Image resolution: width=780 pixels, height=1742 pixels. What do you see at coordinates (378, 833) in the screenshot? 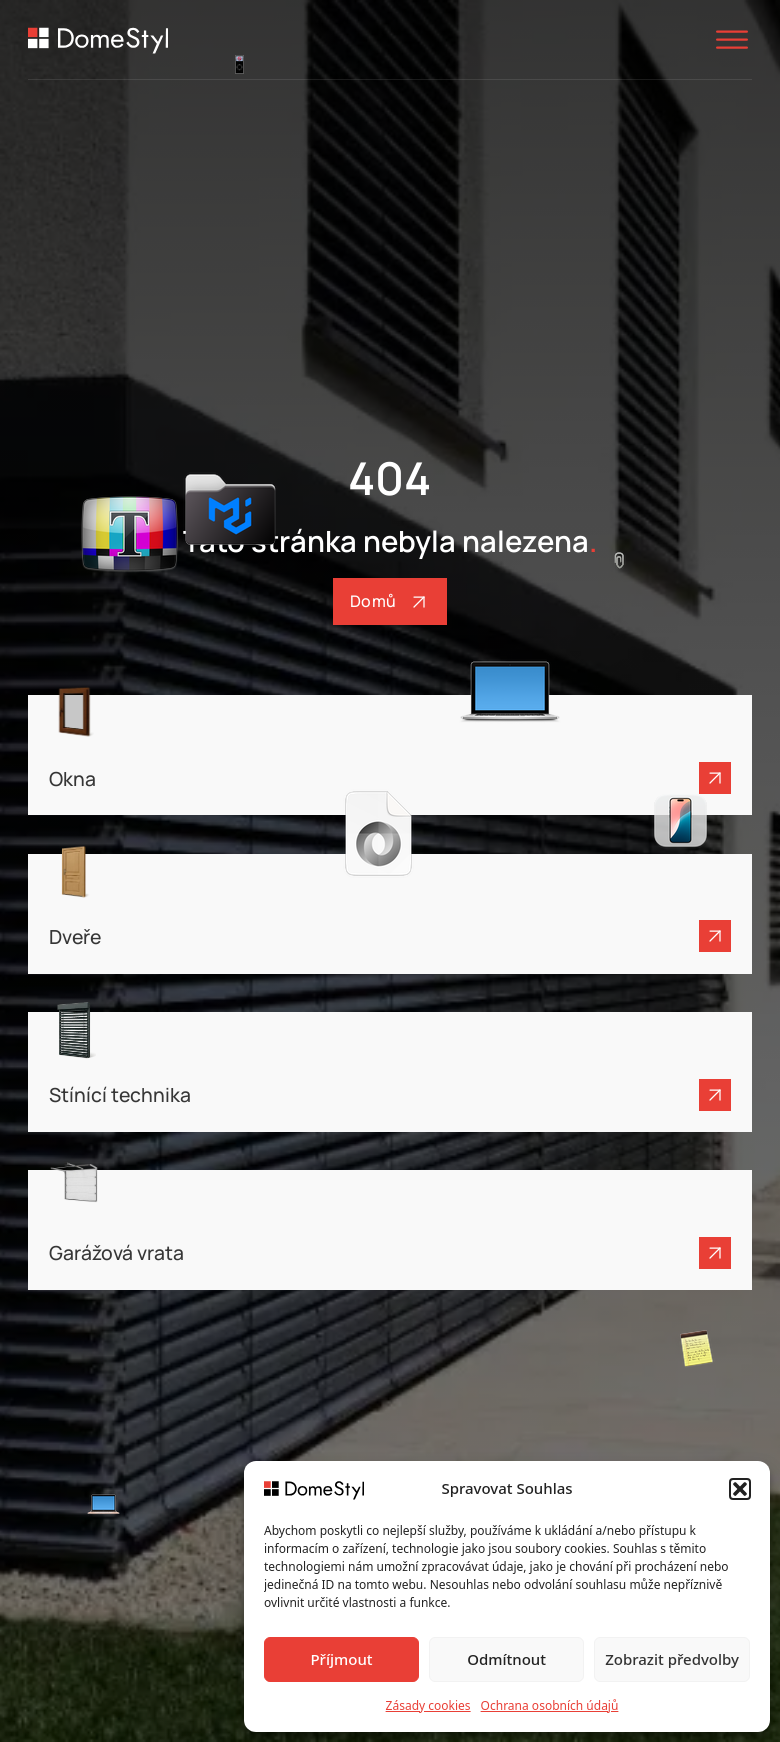
I see `a JSON file type indicator` at bounding box center [378, 833].